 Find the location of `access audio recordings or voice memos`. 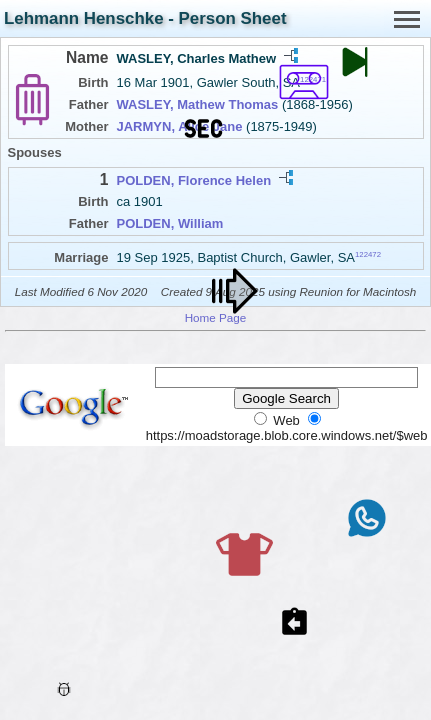

access audio recordings or voice memos is located at coordinates (304, 82).